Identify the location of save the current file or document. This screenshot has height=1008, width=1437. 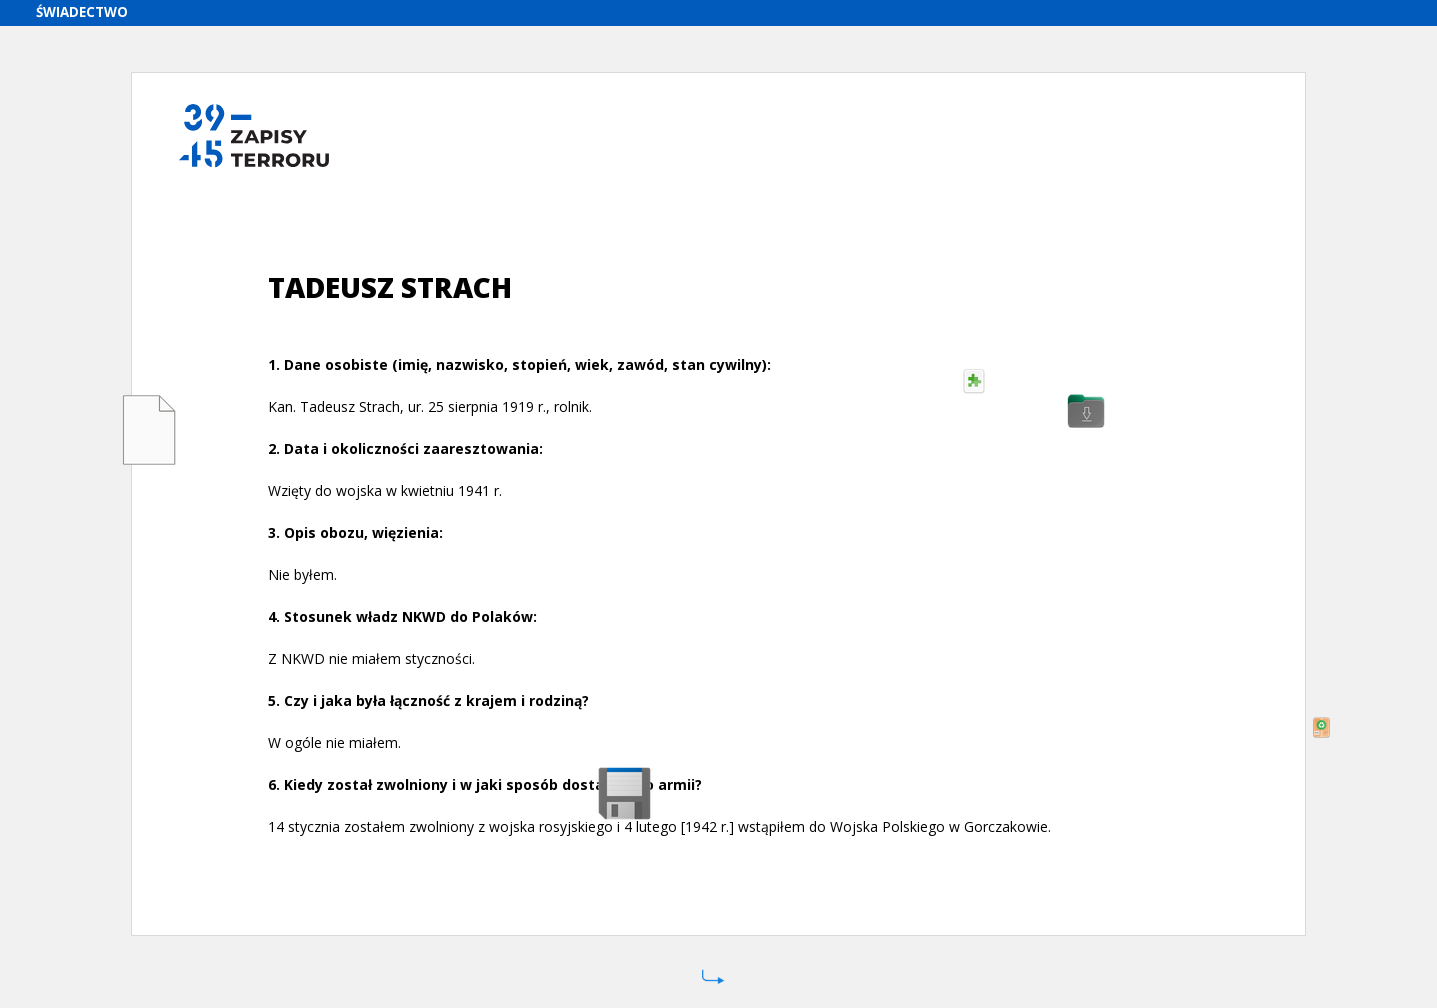
(624, 793).